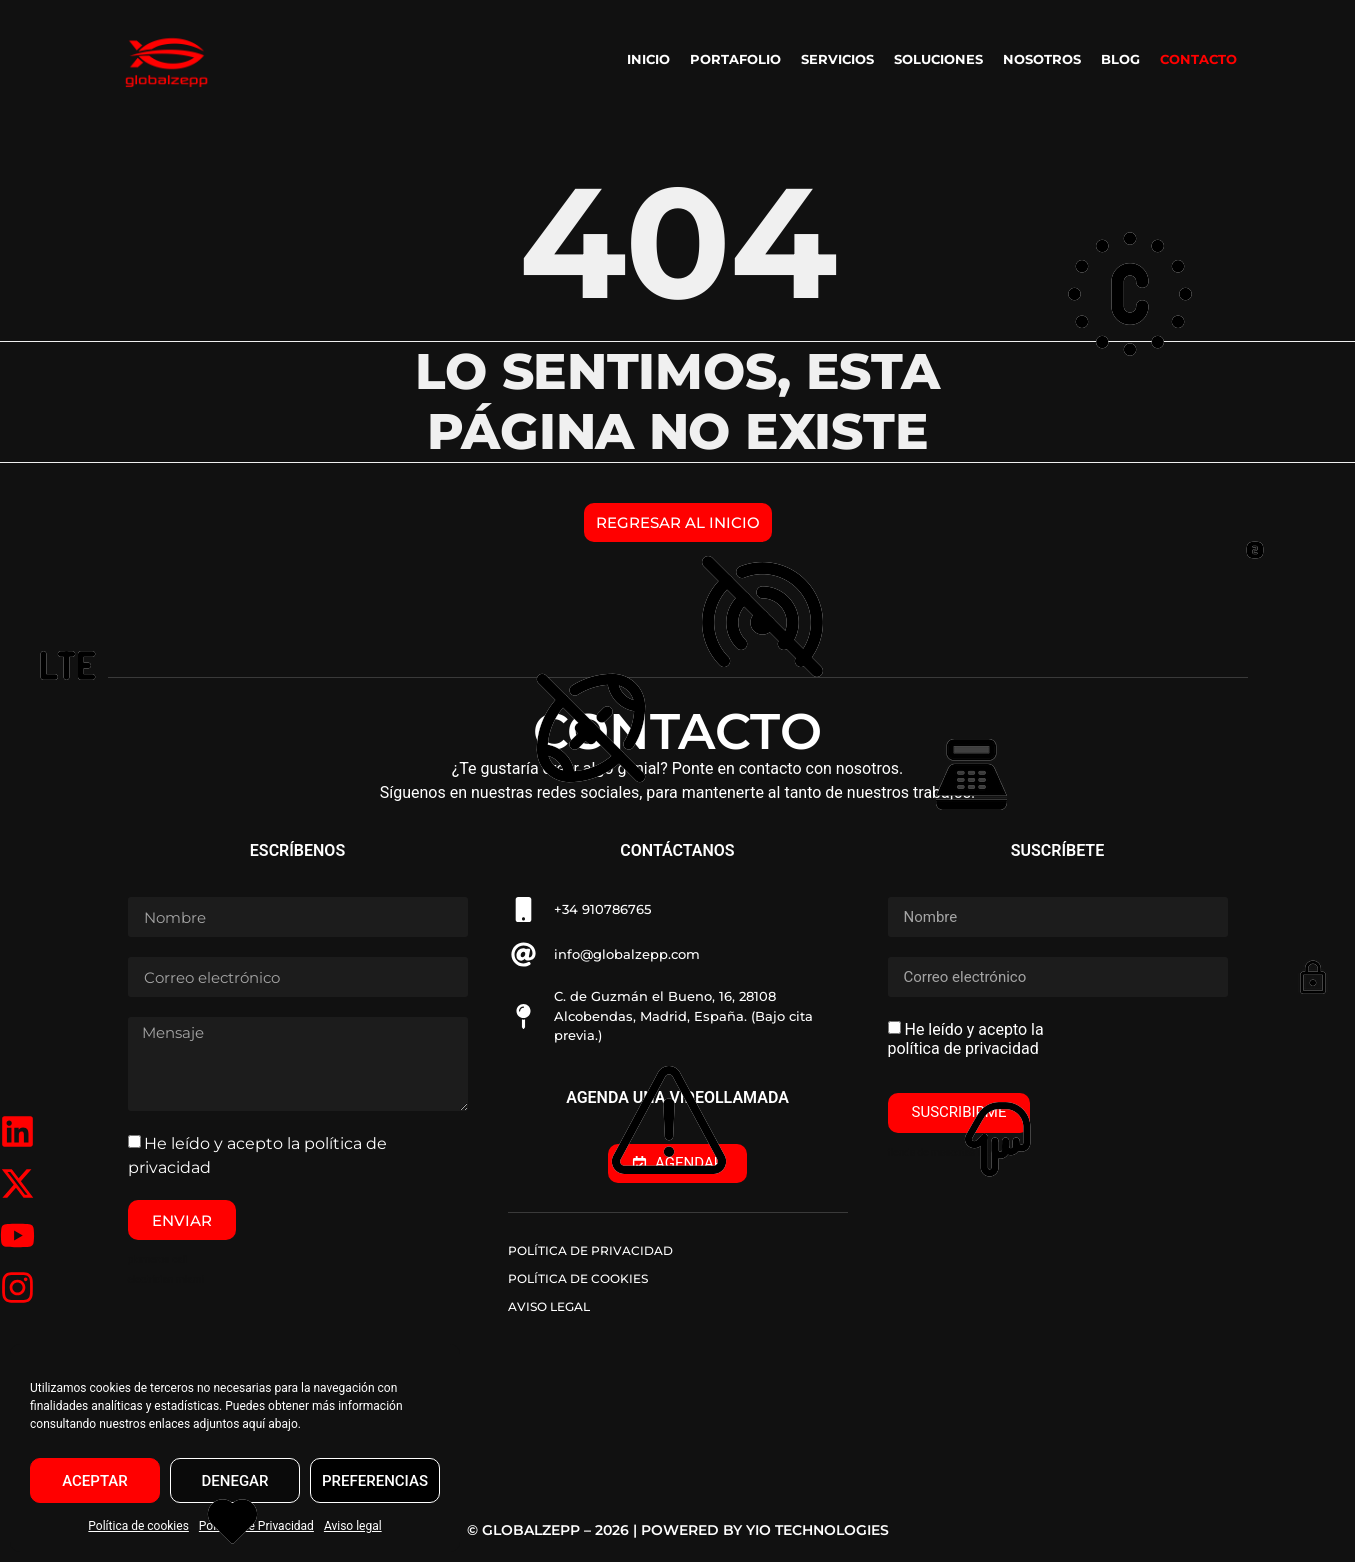 The image size is (1355, 1562). Describe the element at coordinates (591, 728) in the screenshot. I see `disable football notifications` at that location.